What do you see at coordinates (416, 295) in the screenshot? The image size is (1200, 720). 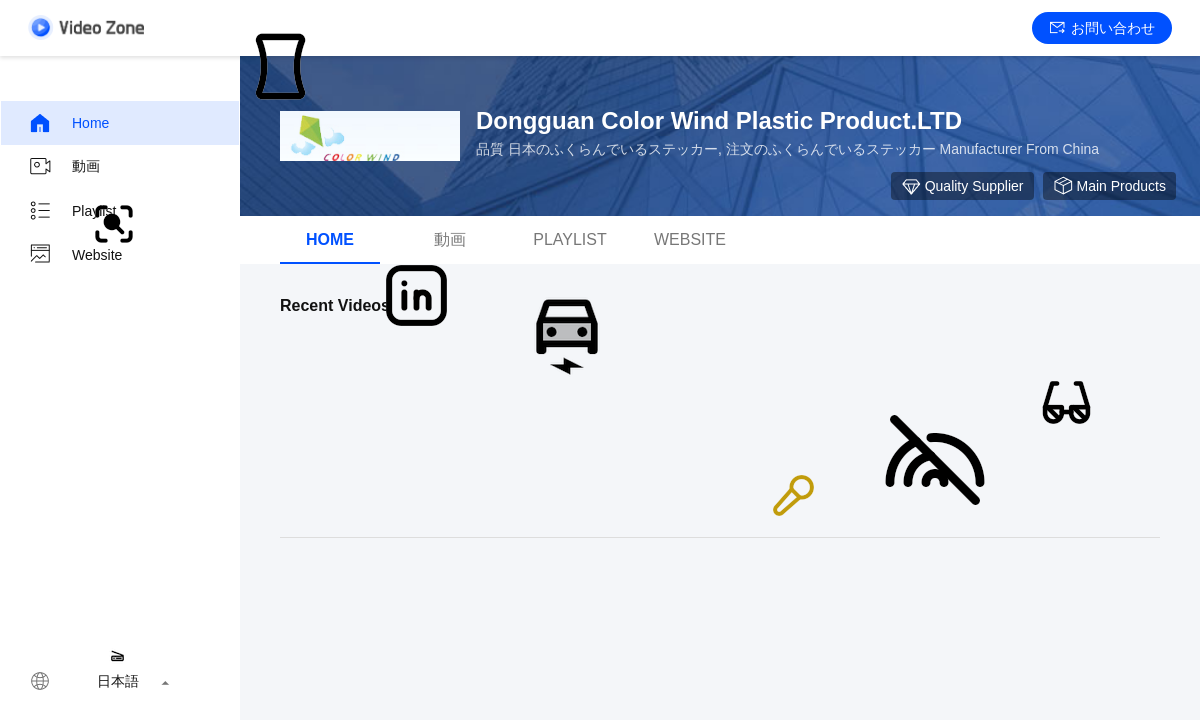 I see `connect with LinkedIn` at bounding box center [416, 295].